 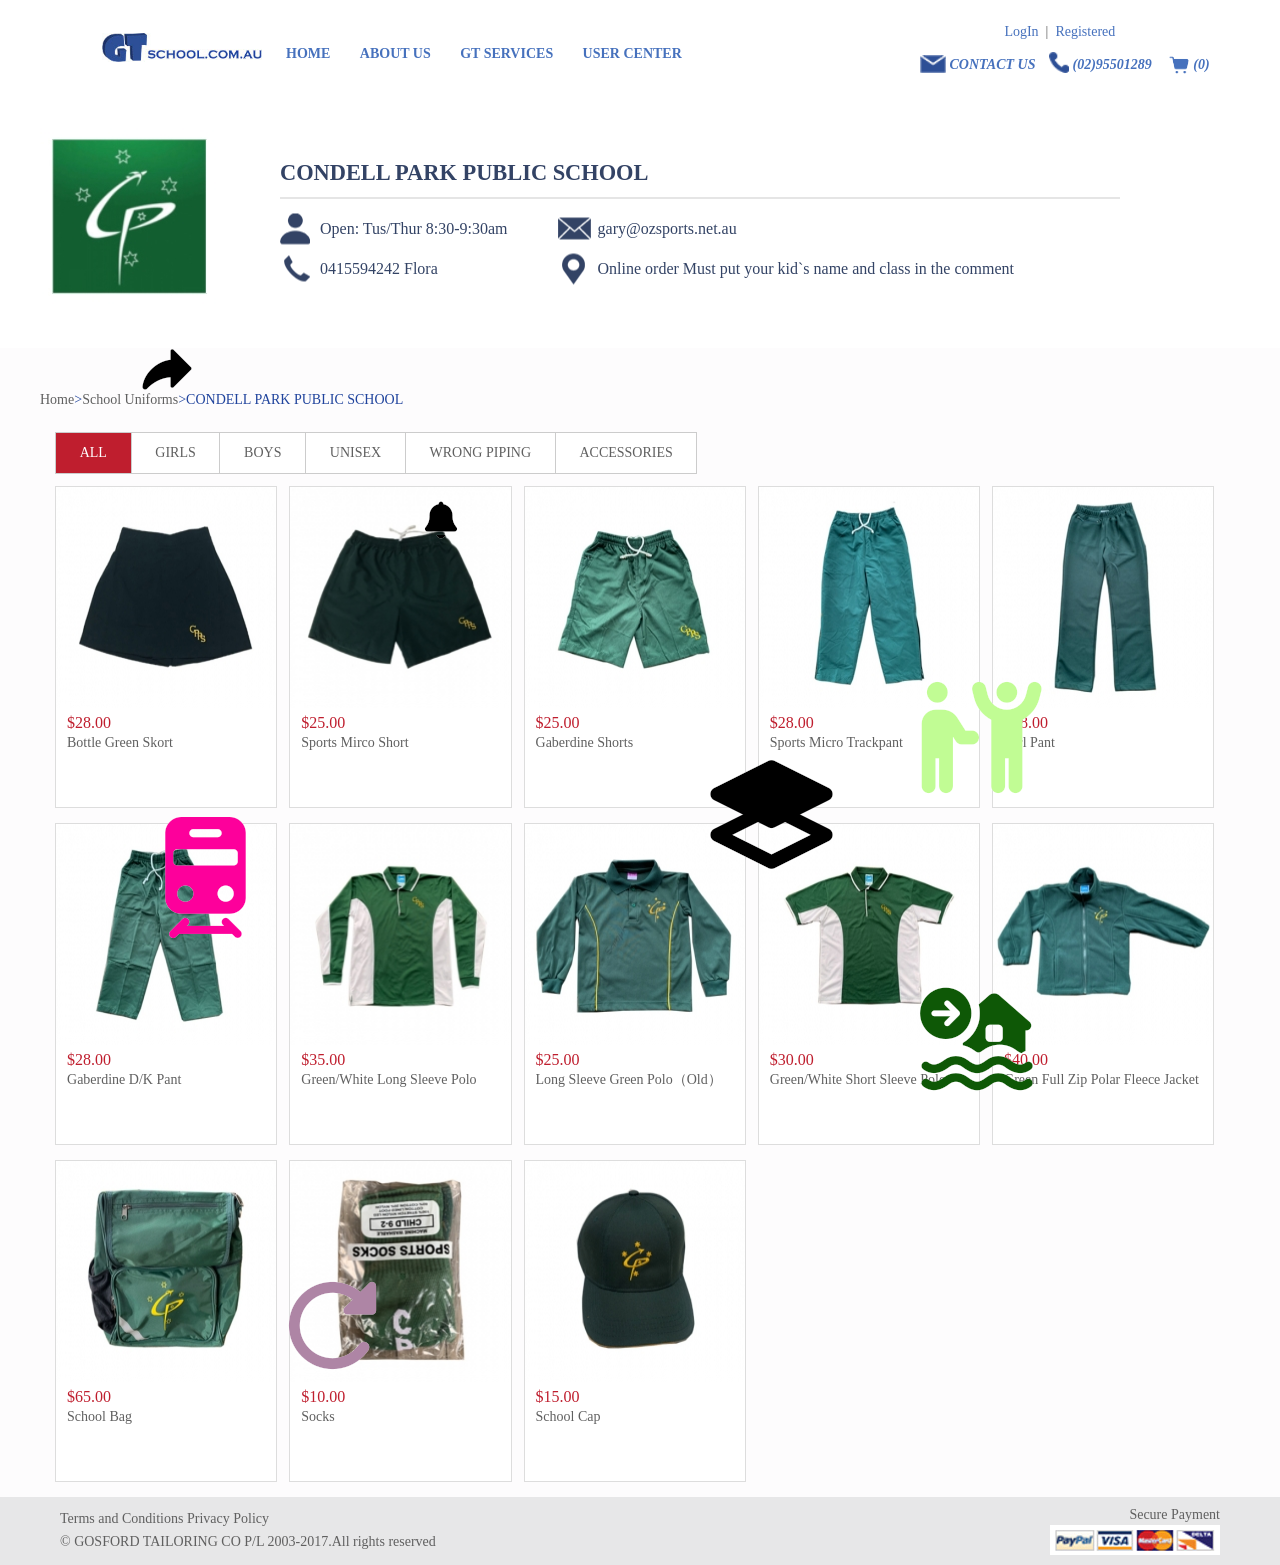 What do you see at coordinates (332, 1325) in the screenshot?
I see `redo the last undone action` at bounding box center [332, 1325].